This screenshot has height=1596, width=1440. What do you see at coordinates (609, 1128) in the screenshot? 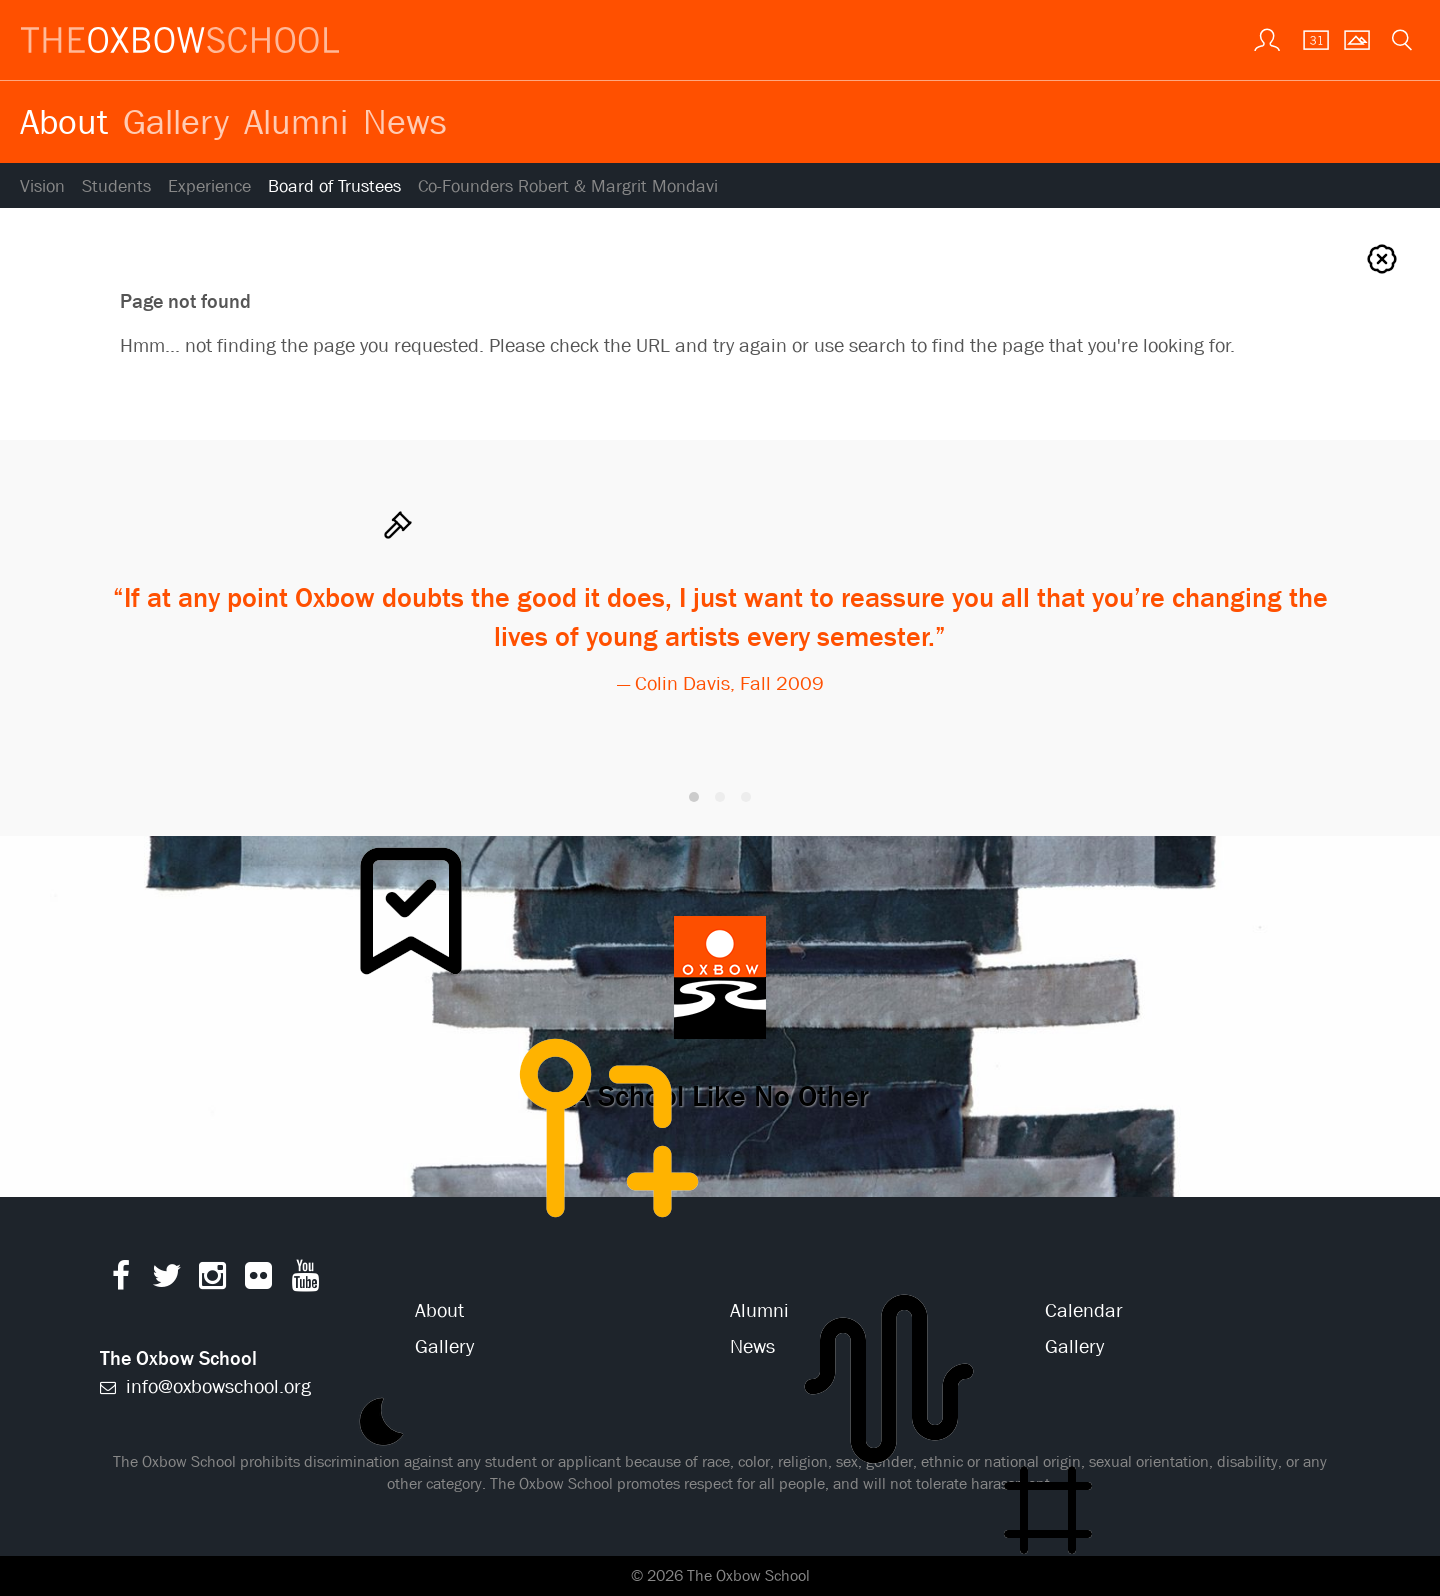
I see `create a new pull request` at bounding box center [609, 1128].